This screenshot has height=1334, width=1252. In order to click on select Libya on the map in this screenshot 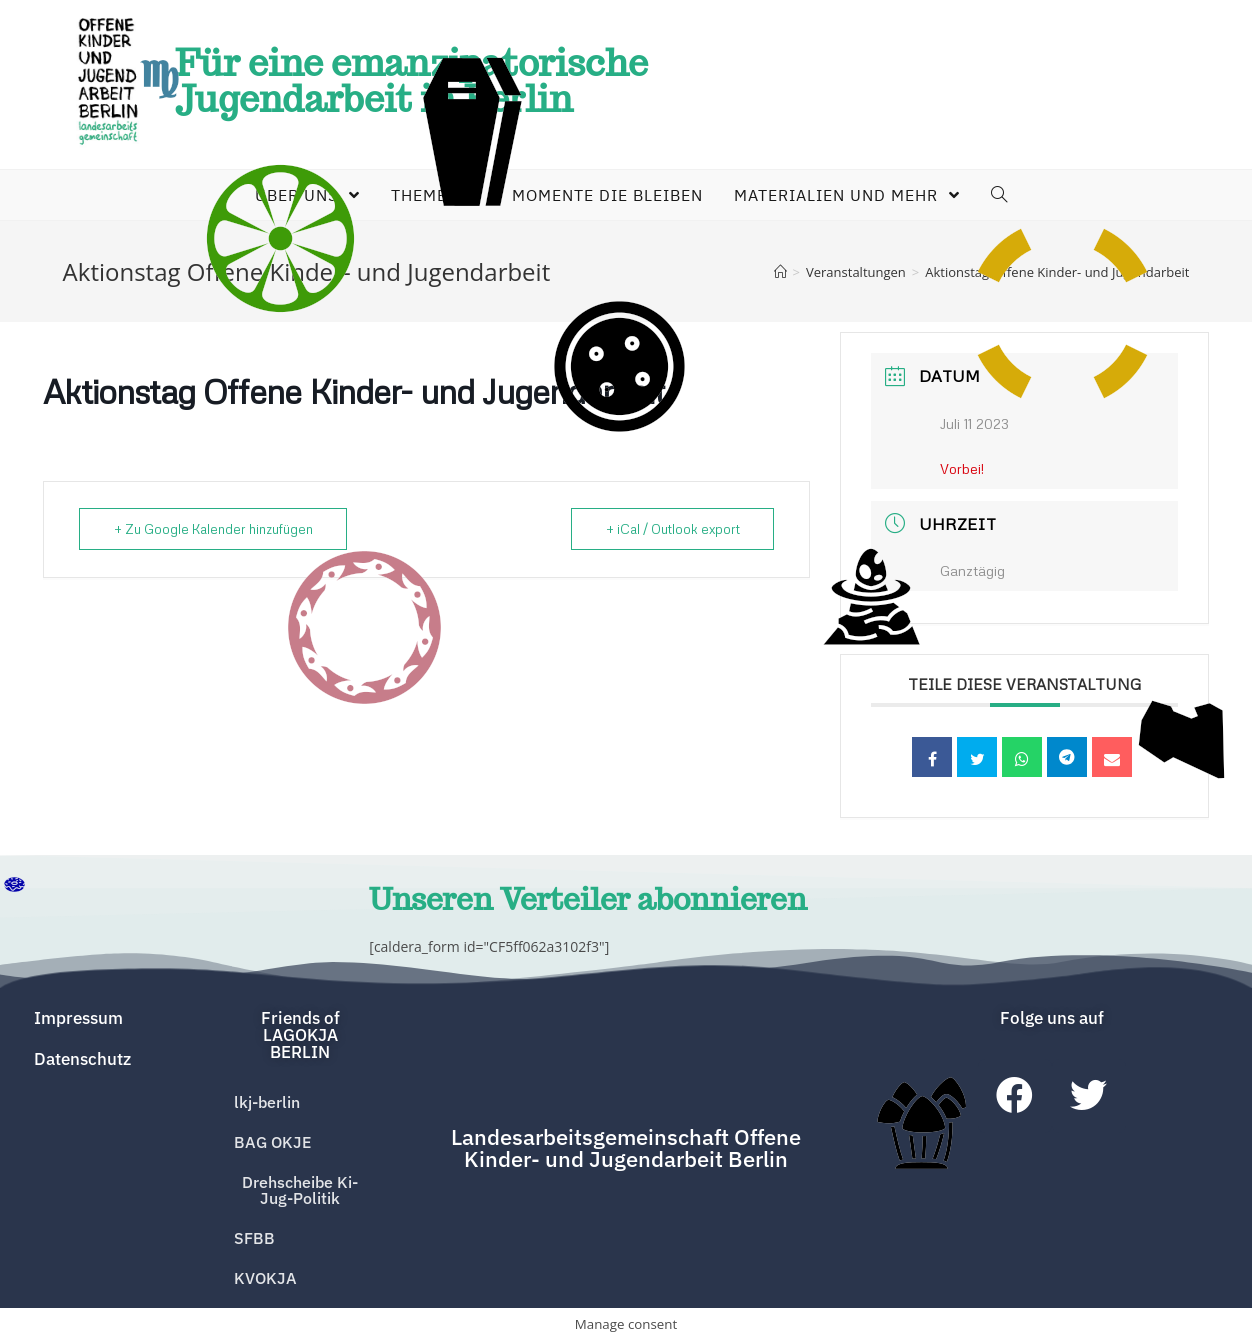, I will do `click(1181, 739)`.